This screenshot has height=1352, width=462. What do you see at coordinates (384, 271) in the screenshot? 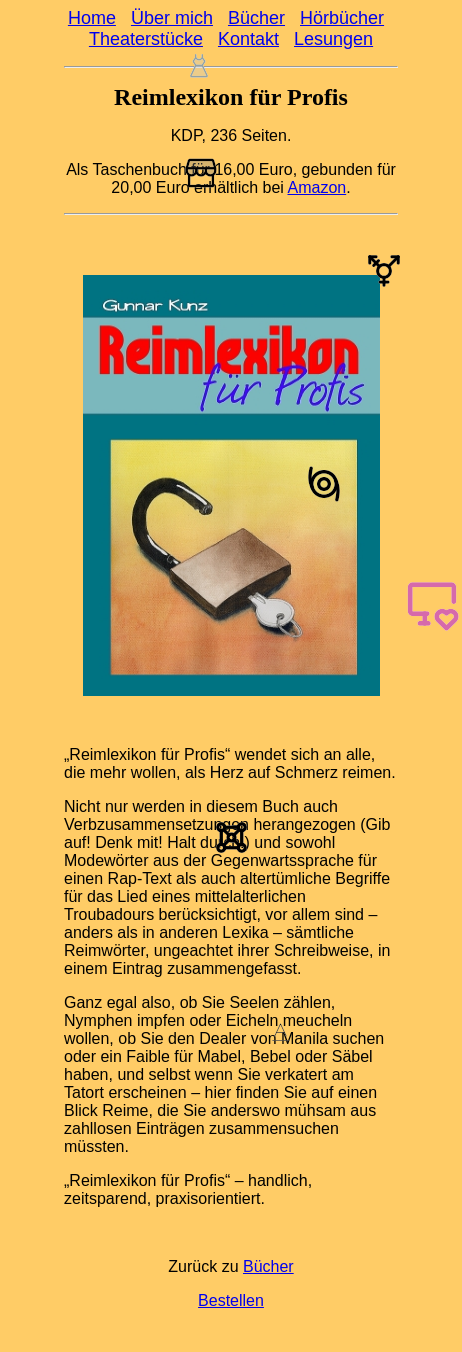
I see `select transgender as gender identity` at bounding box center [384, 271].